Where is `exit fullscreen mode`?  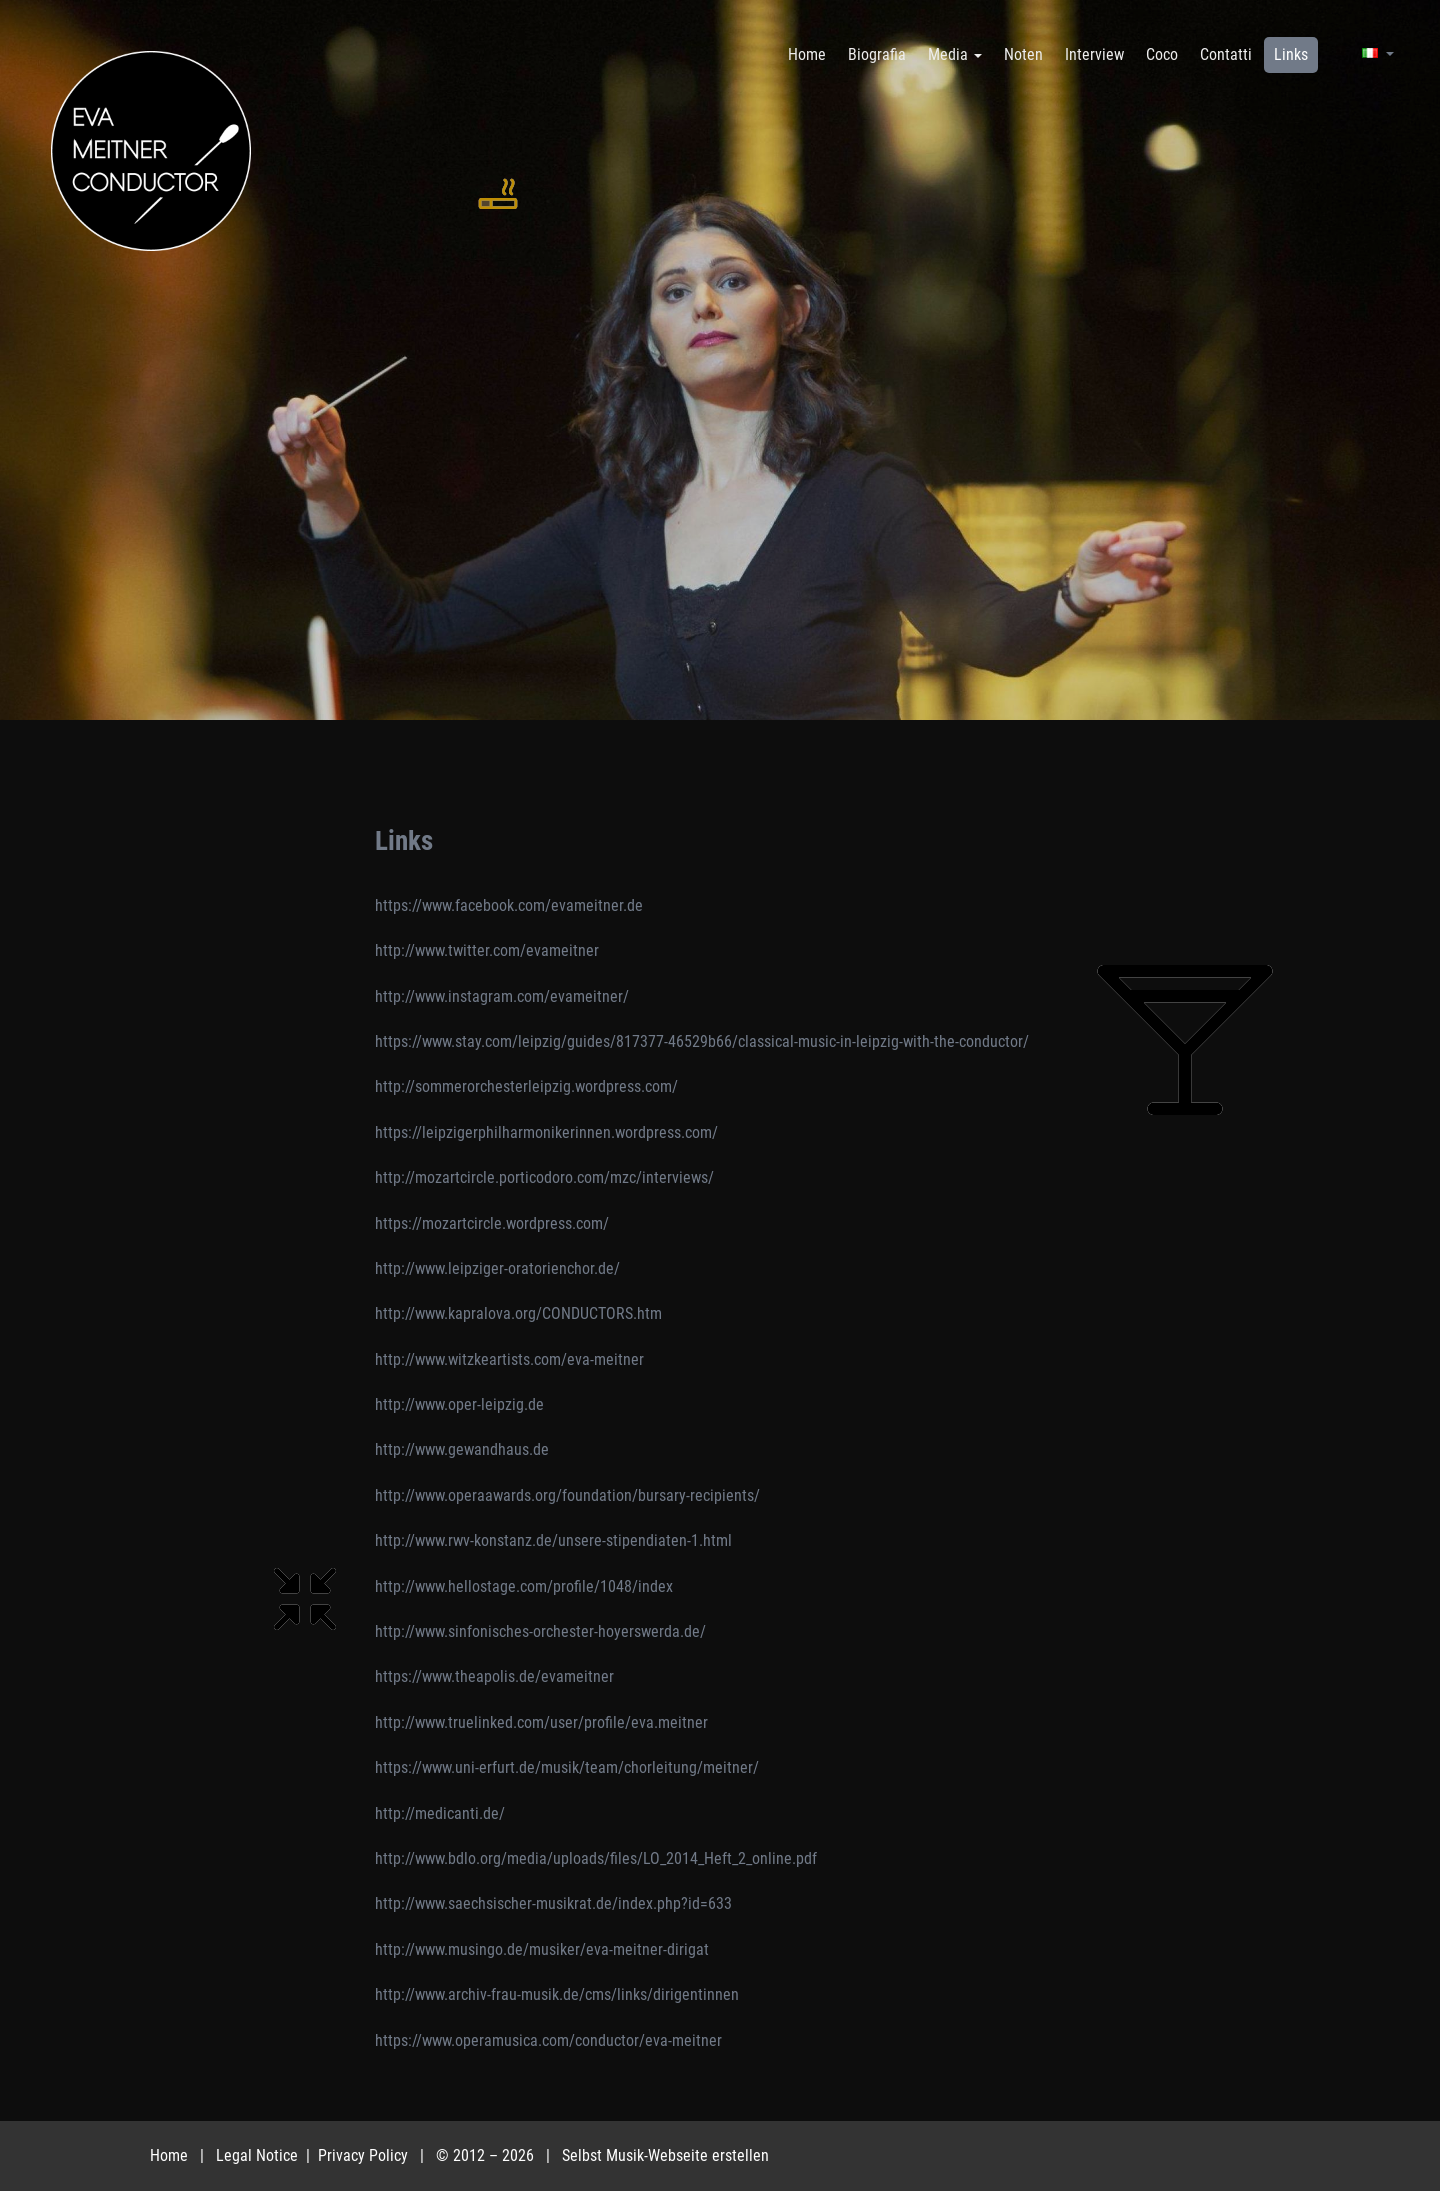
exit fullscreen mode is located at coordinates (305, 1599).